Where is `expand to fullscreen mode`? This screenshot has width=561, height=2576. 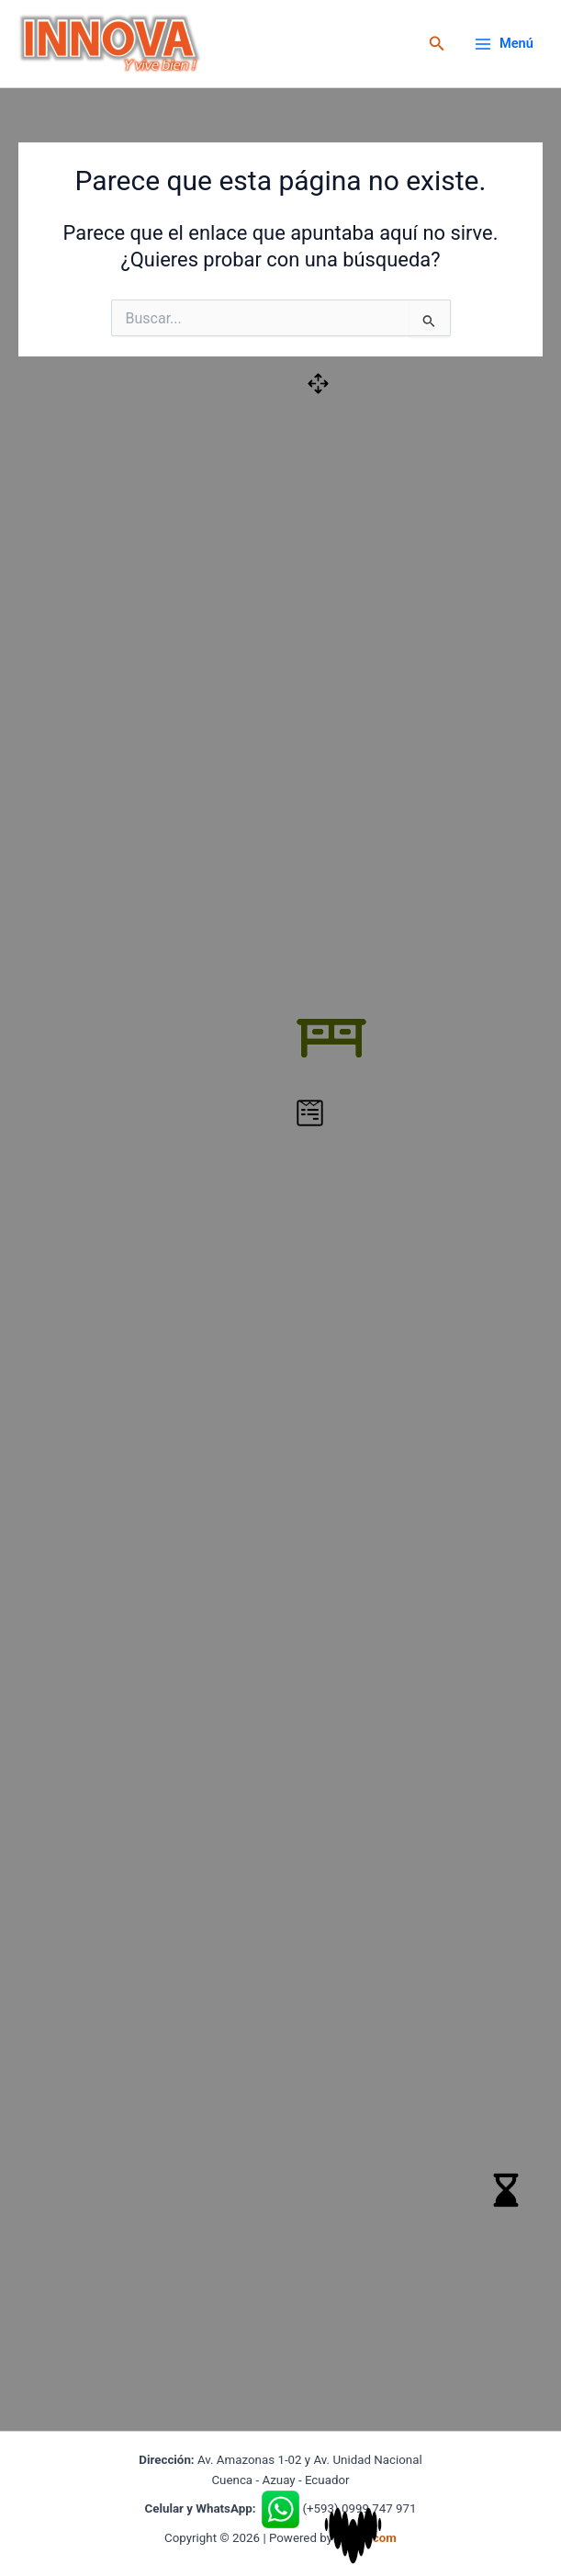
expand to fullscreen mode is located at coordinates (318, 383).